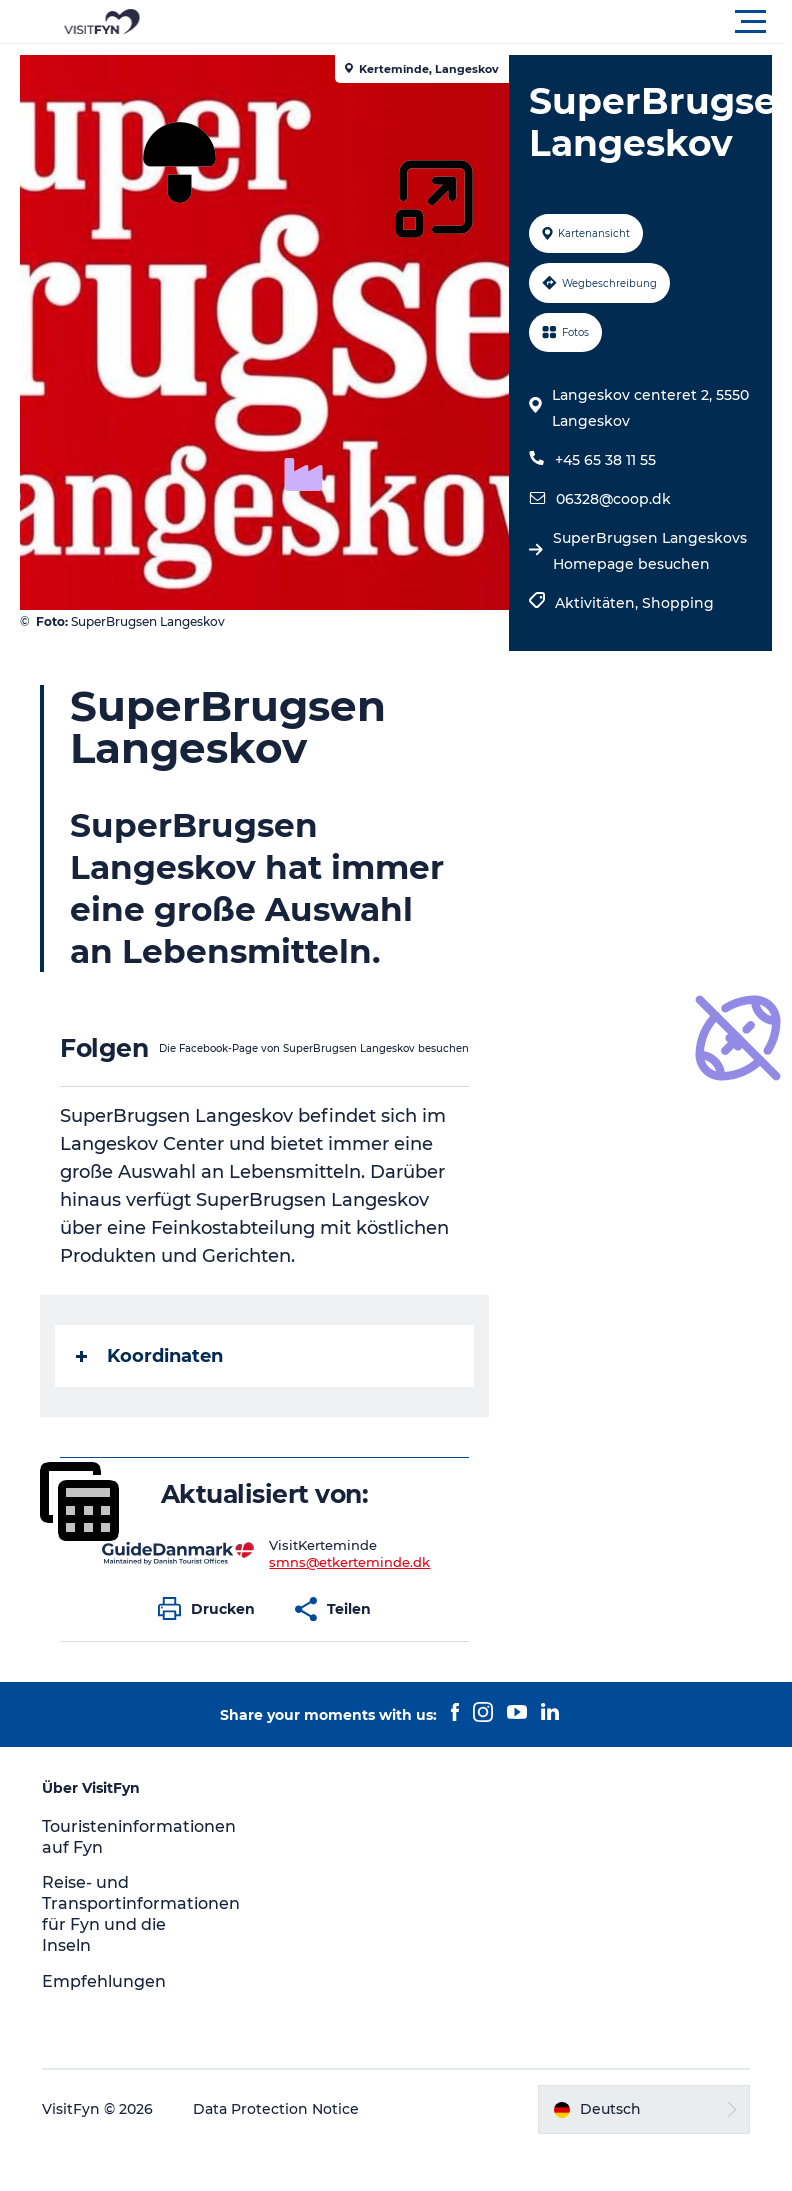 The height and width of the screenshot is (2191, 792). I want to click on maximize window to full screen, so click(436, 197).